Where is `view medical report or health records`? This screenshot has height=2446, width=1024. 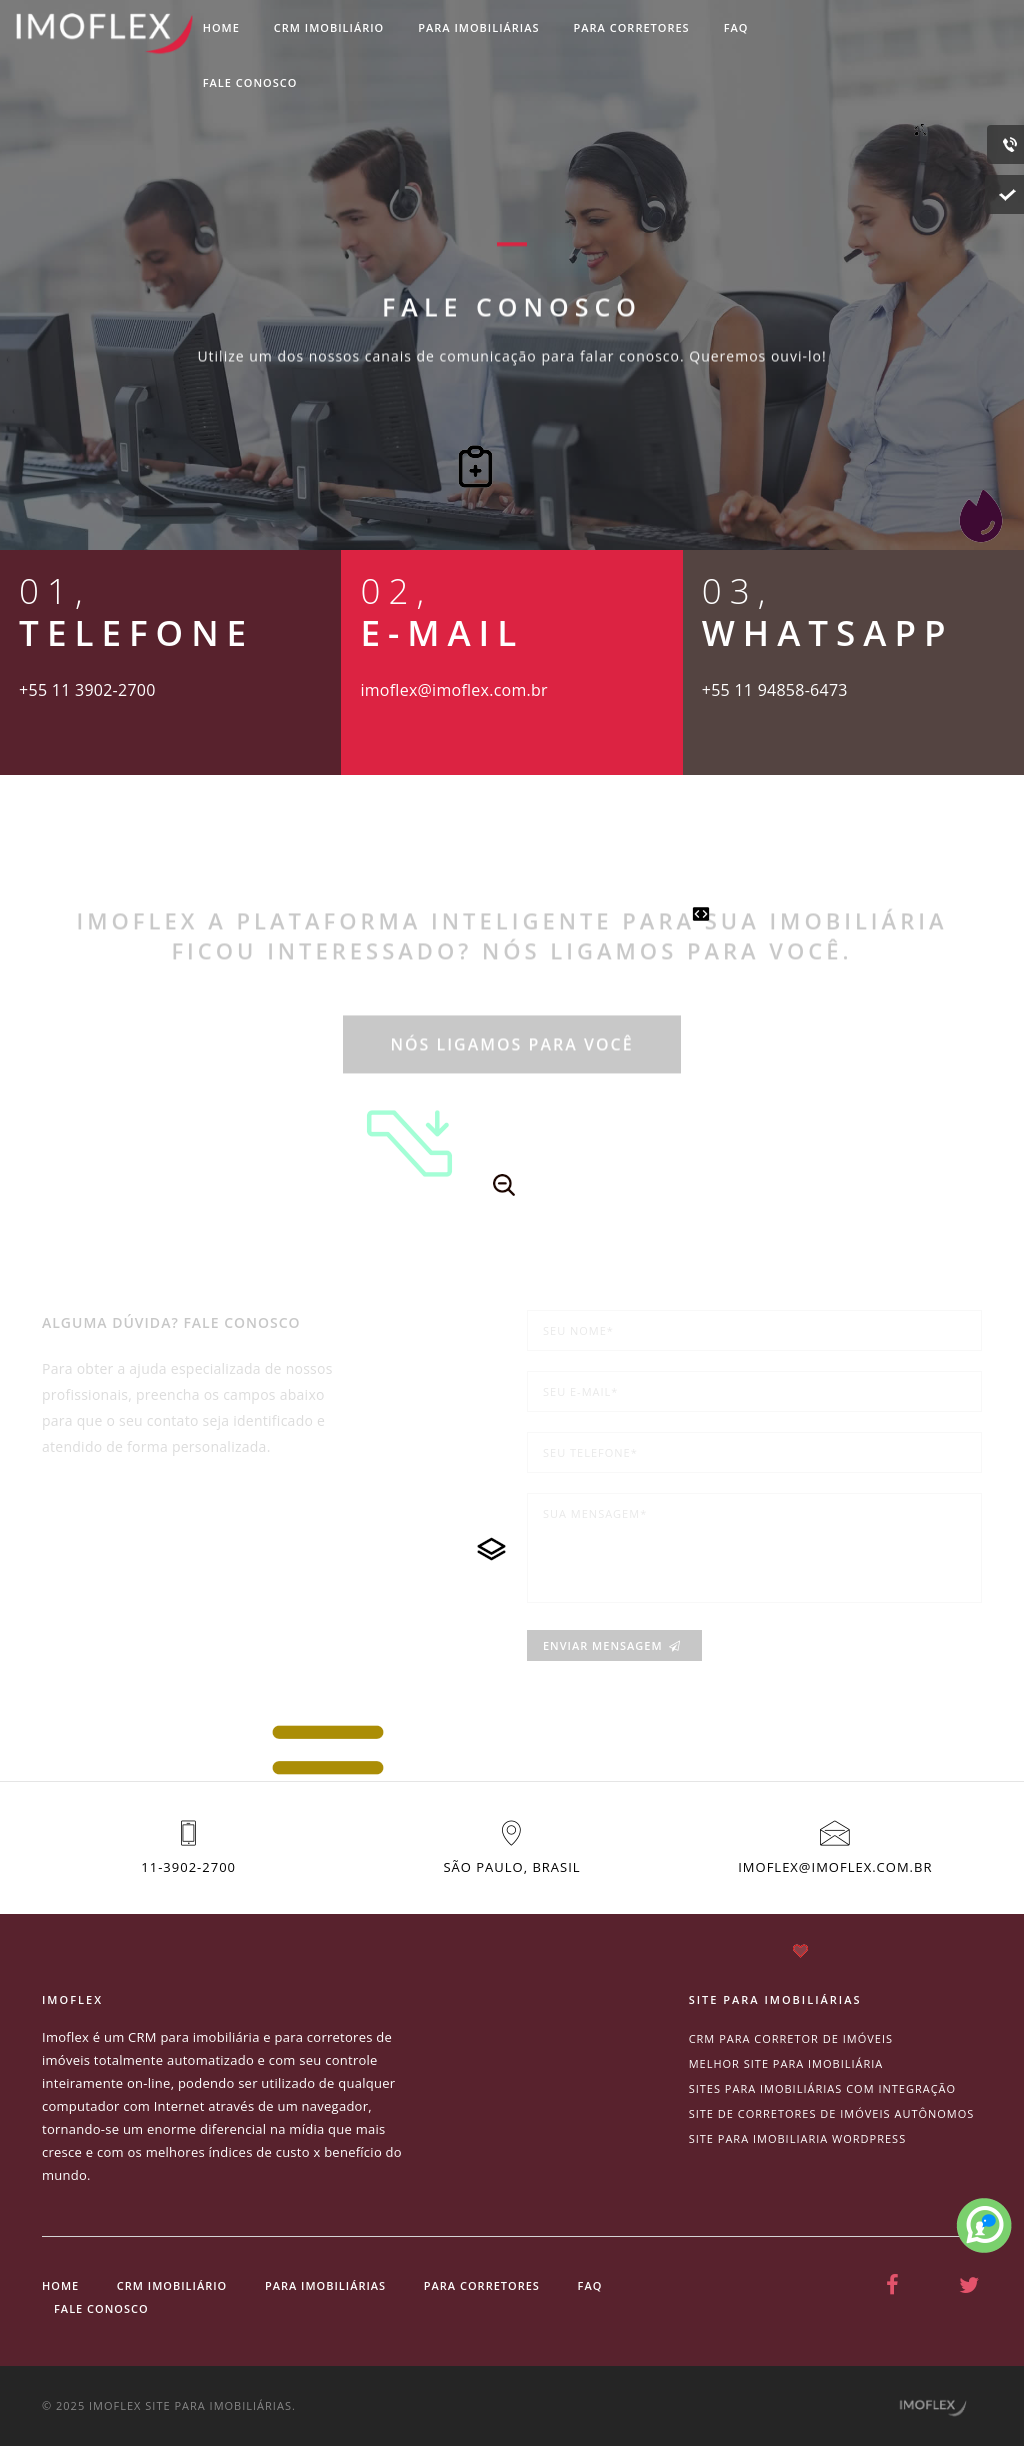
view medical report or health records is located at coordinates (475, 466).